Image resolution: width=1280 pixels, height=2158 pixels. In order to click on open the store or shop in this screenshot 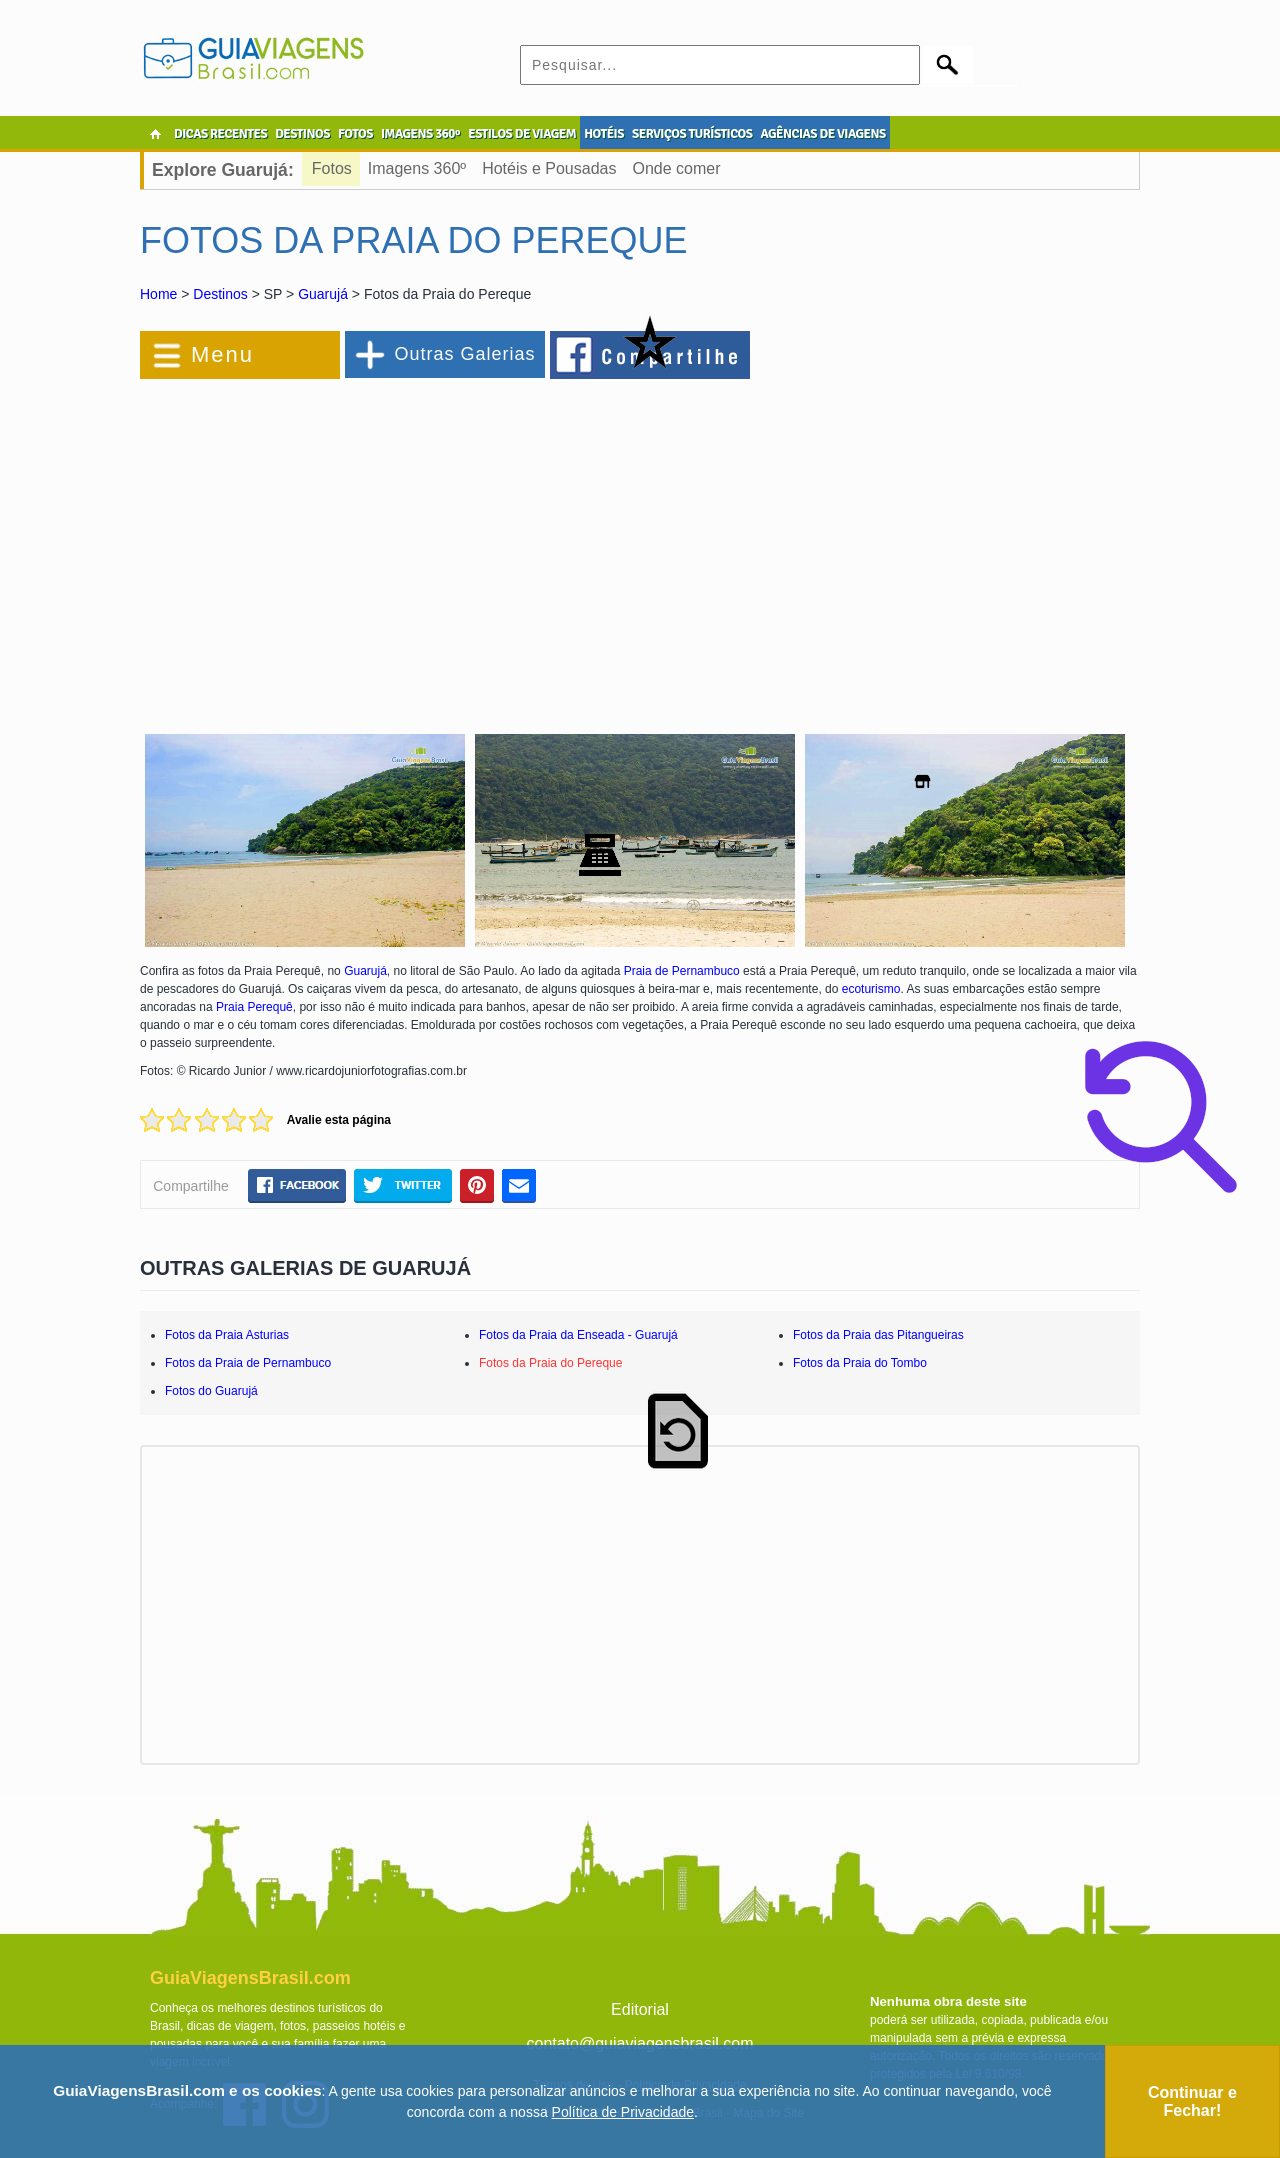, I will do `click(922, 781)`.